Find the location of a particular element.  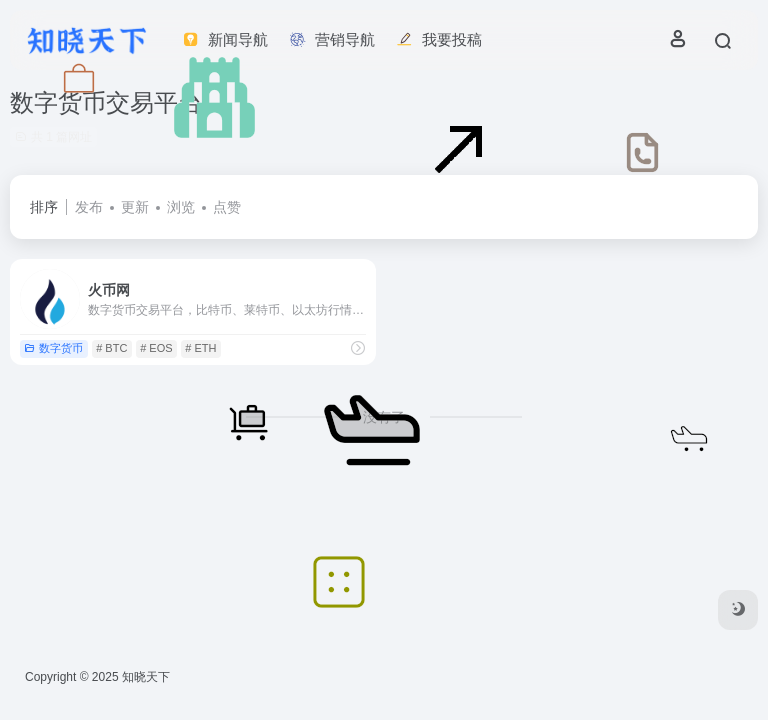

view your shopping bag is located at coordinates (79, 80).